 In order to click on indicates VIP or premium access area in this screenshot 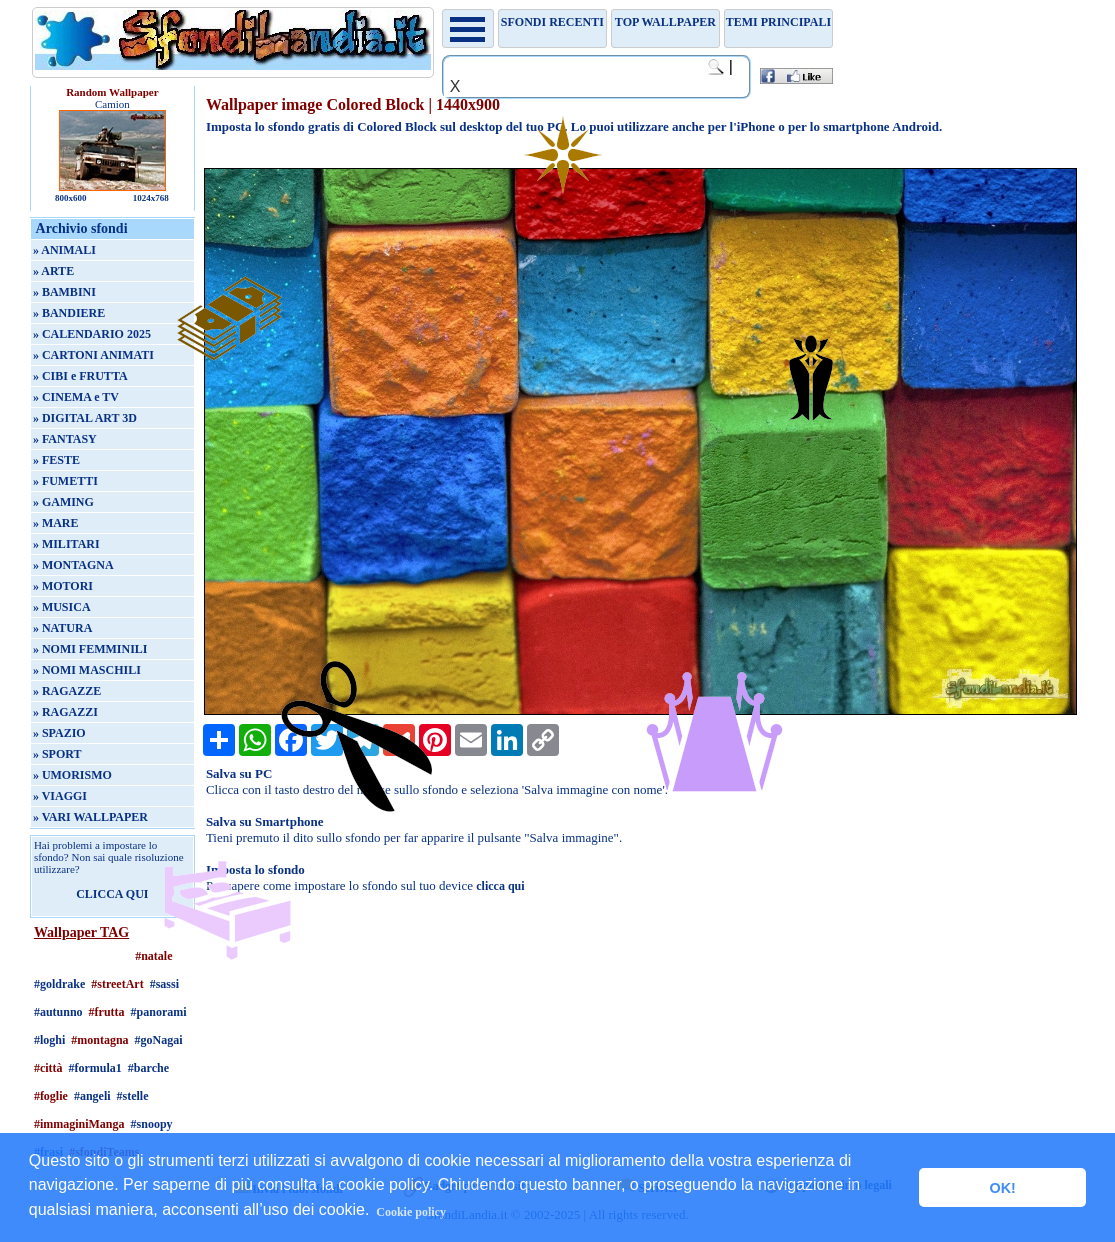, I will do `click(714, 730)`.